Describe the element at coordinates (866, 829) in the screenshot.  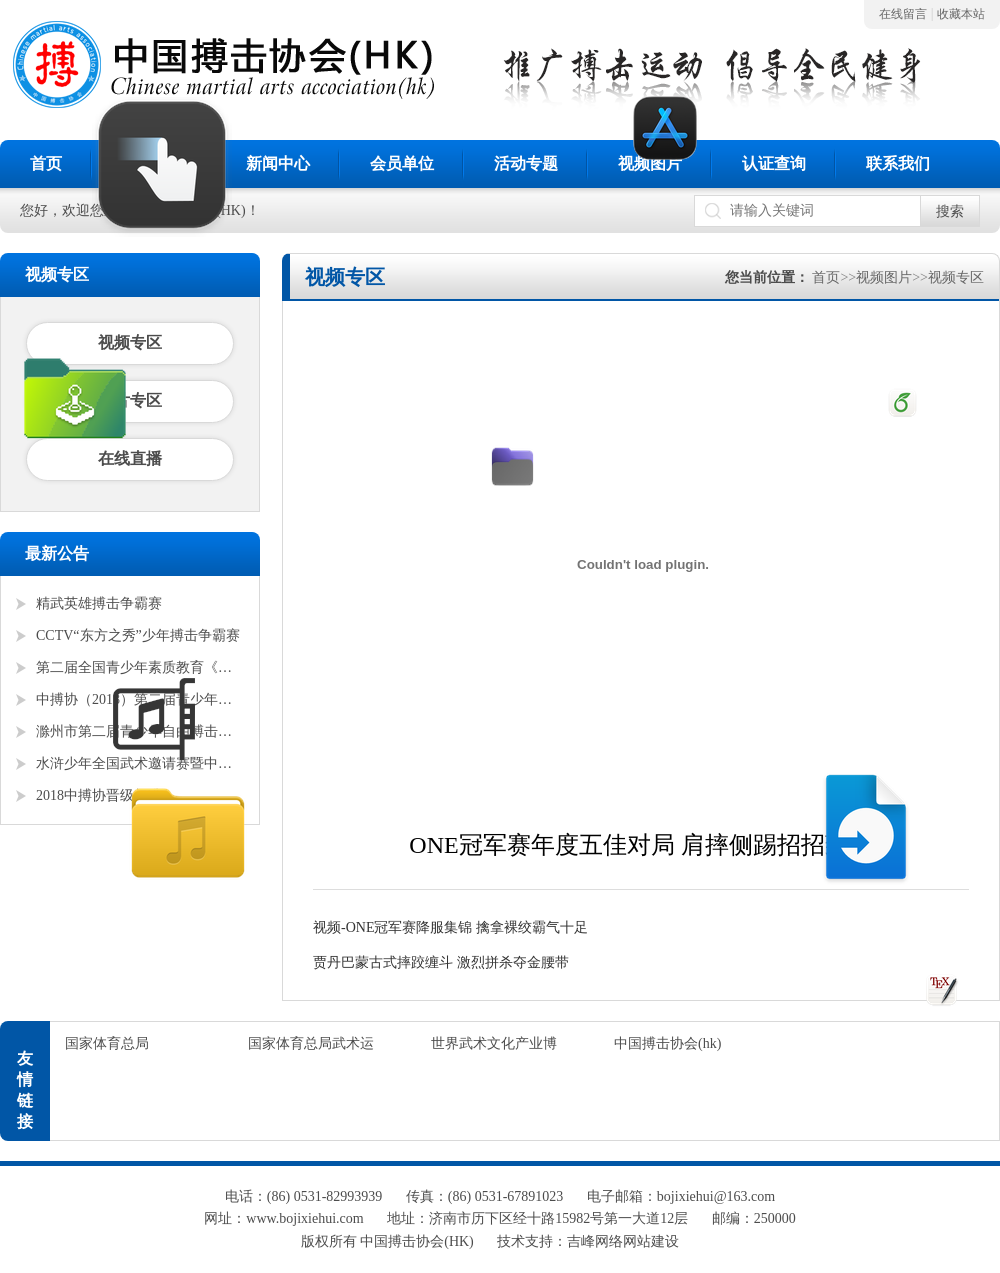
I see `a gdscript source code file` at that location.